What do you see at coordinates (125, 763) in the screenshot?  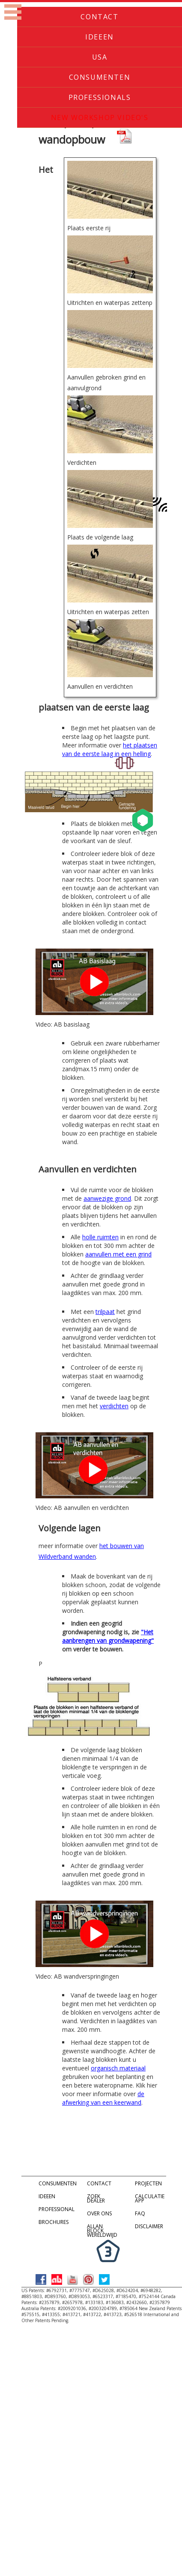 I see `access workout or fitness features` at bounding box center [125, 763].